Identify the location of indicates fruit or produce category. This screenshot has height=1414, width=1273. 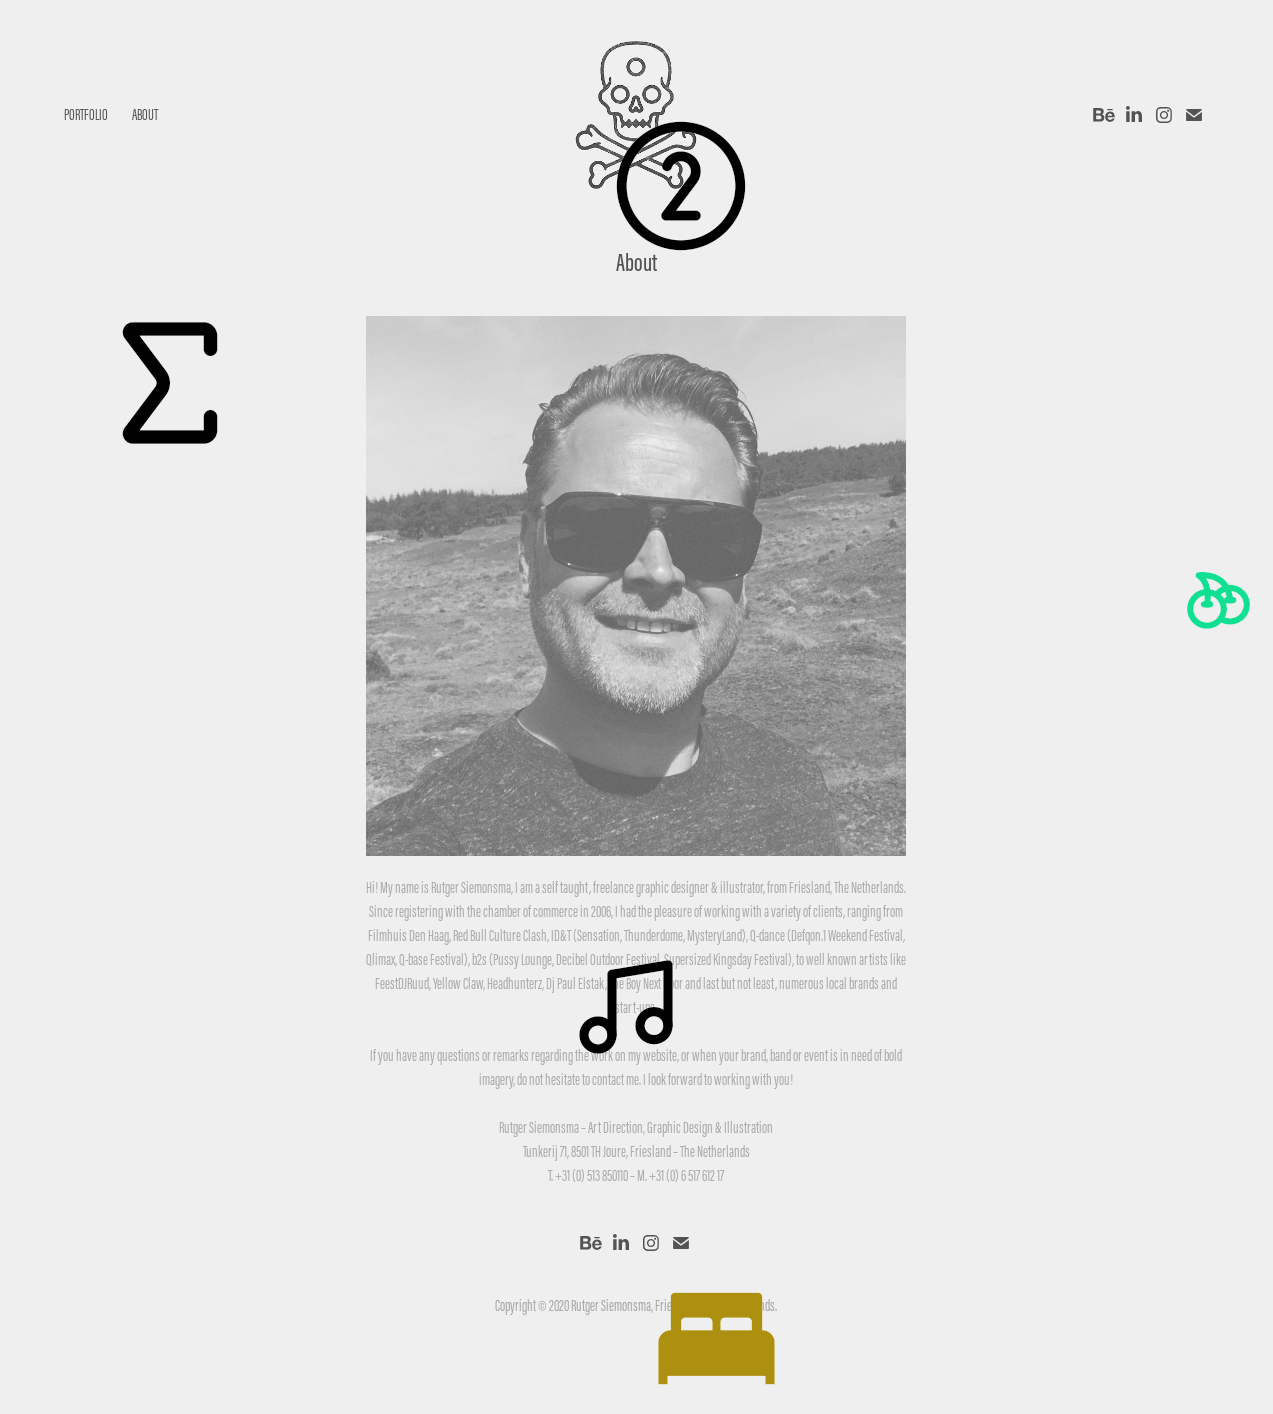
(1217, 600).